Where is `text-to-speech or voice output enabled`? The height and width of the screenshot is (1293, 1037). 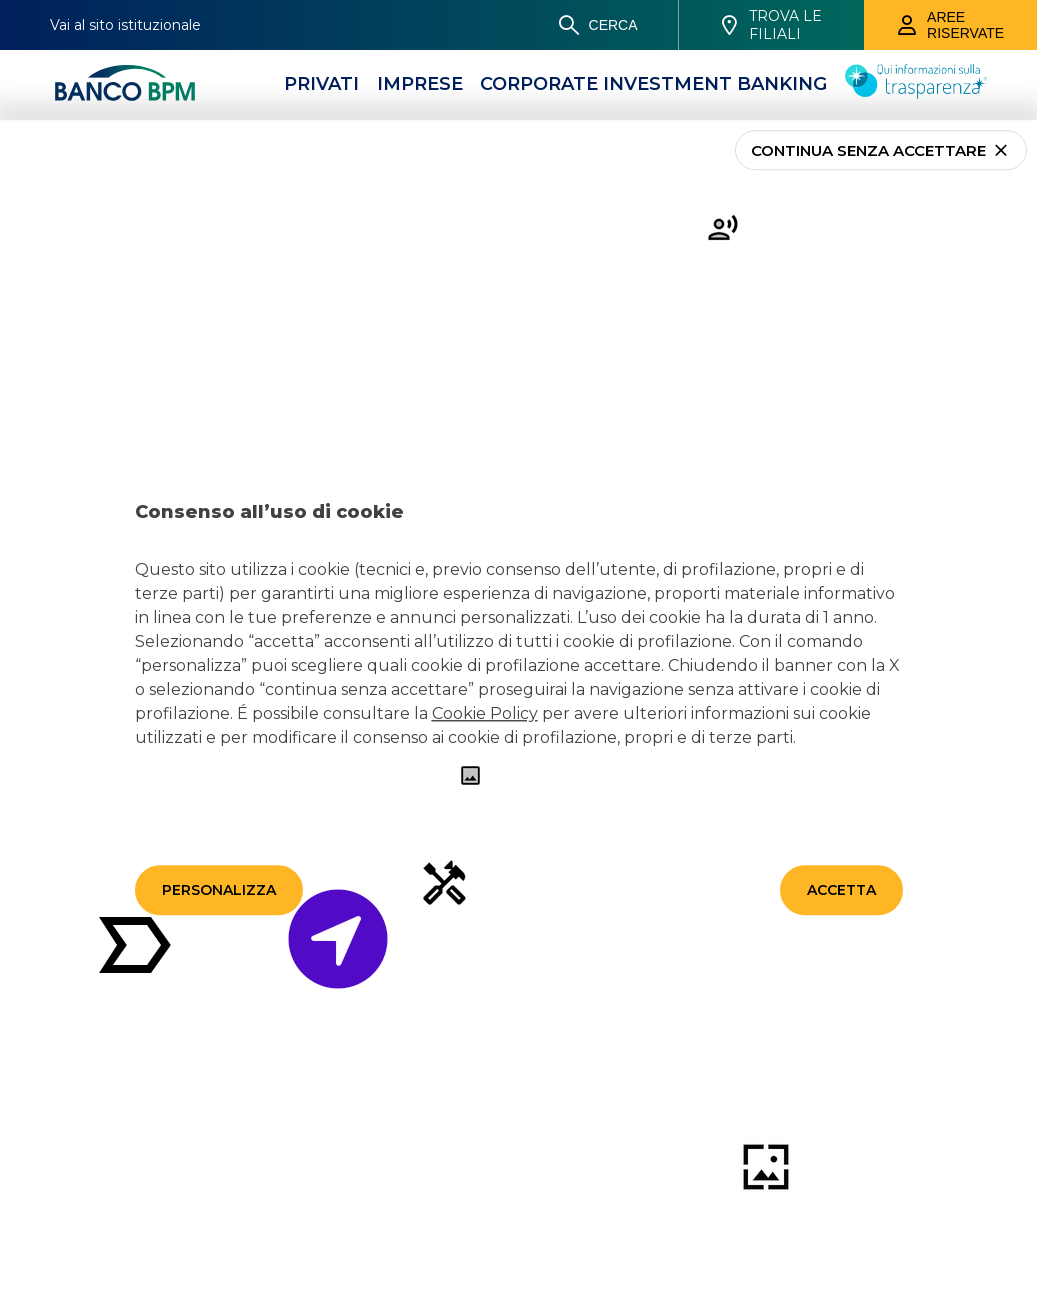
text-to-speech or voice output enabled is located at coordinates (723, 228).